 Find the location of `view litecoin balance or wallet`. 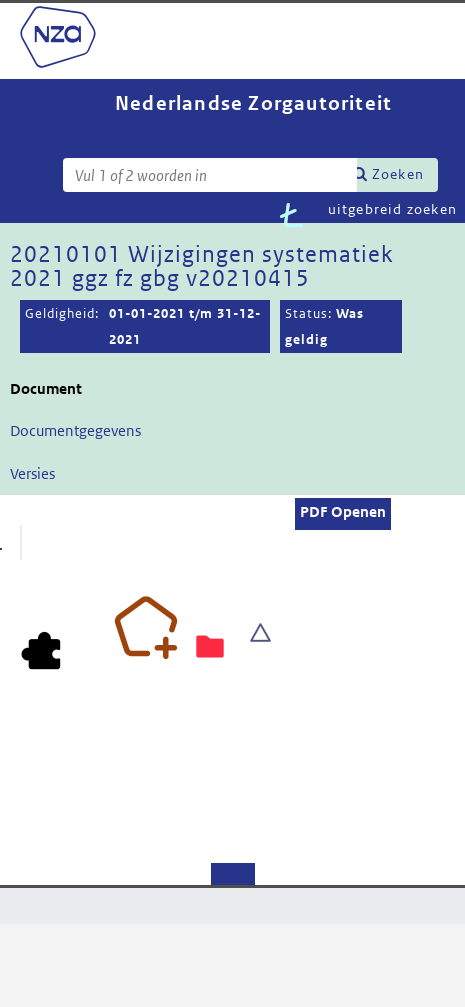

view litecoin balance or wallet is located at coordinates (292, 215).